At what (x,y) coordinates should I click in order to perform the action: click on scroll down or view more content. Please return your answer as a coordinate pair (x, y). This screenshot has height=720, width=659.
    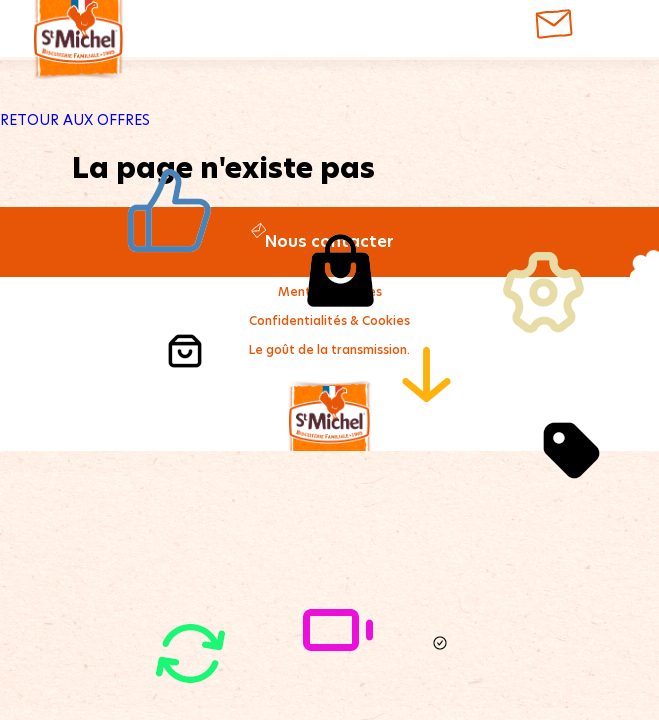
    Looking at the image, I should click on (426, 374).